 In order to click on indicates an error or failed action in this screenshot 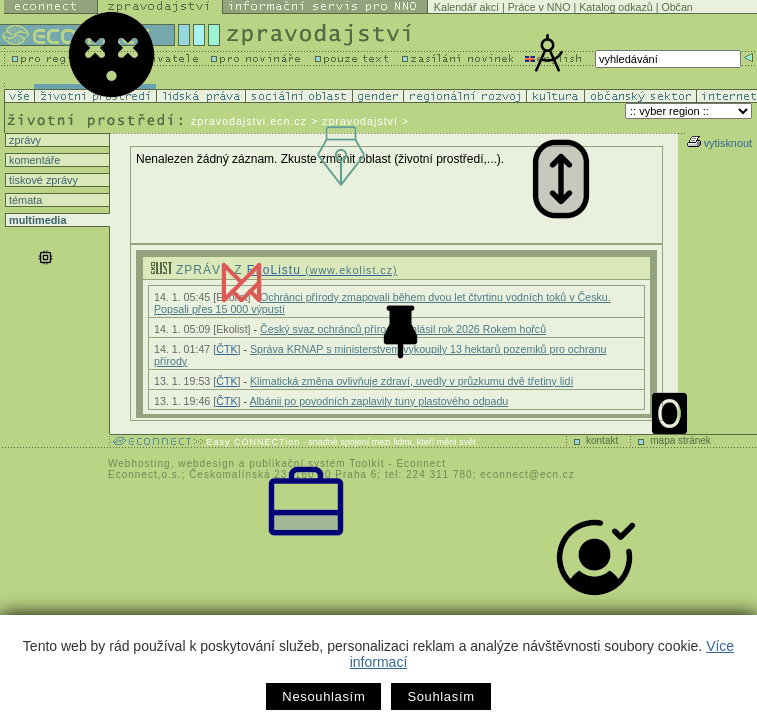, I will do `click(111, 54)`.